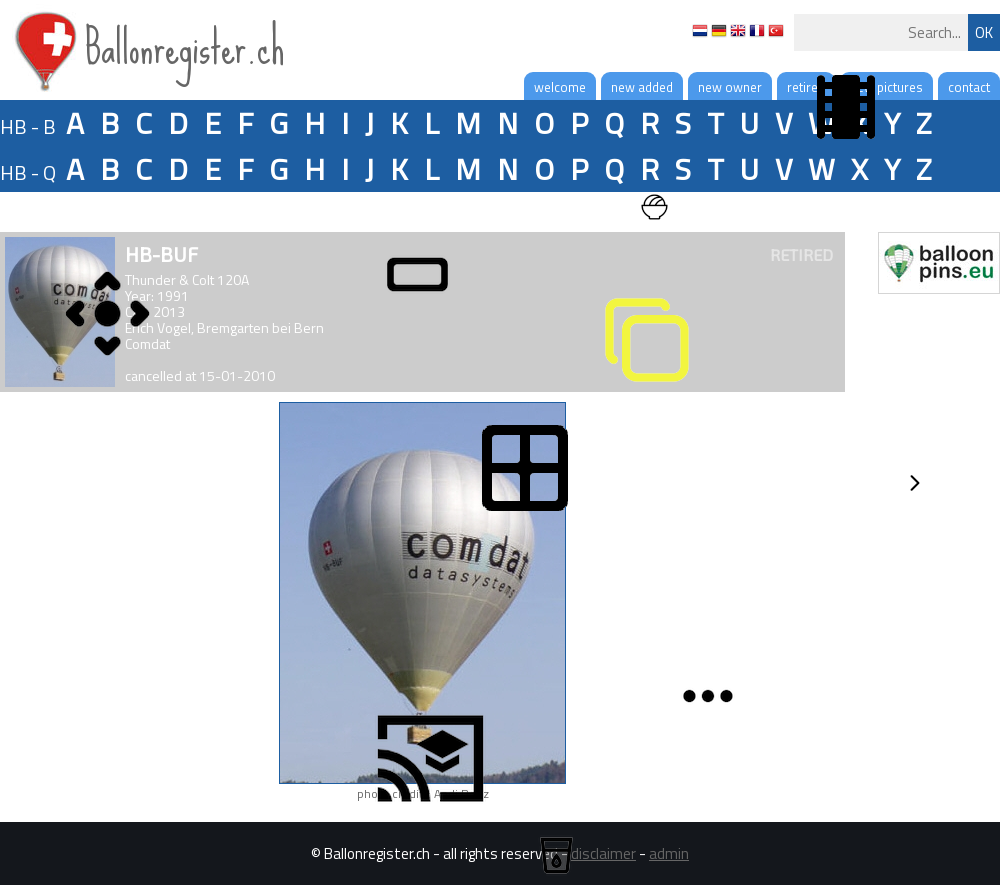 This screenshot has height=885, width=1000. I want to click on navigate to the next item or screen, so click(915, 483).